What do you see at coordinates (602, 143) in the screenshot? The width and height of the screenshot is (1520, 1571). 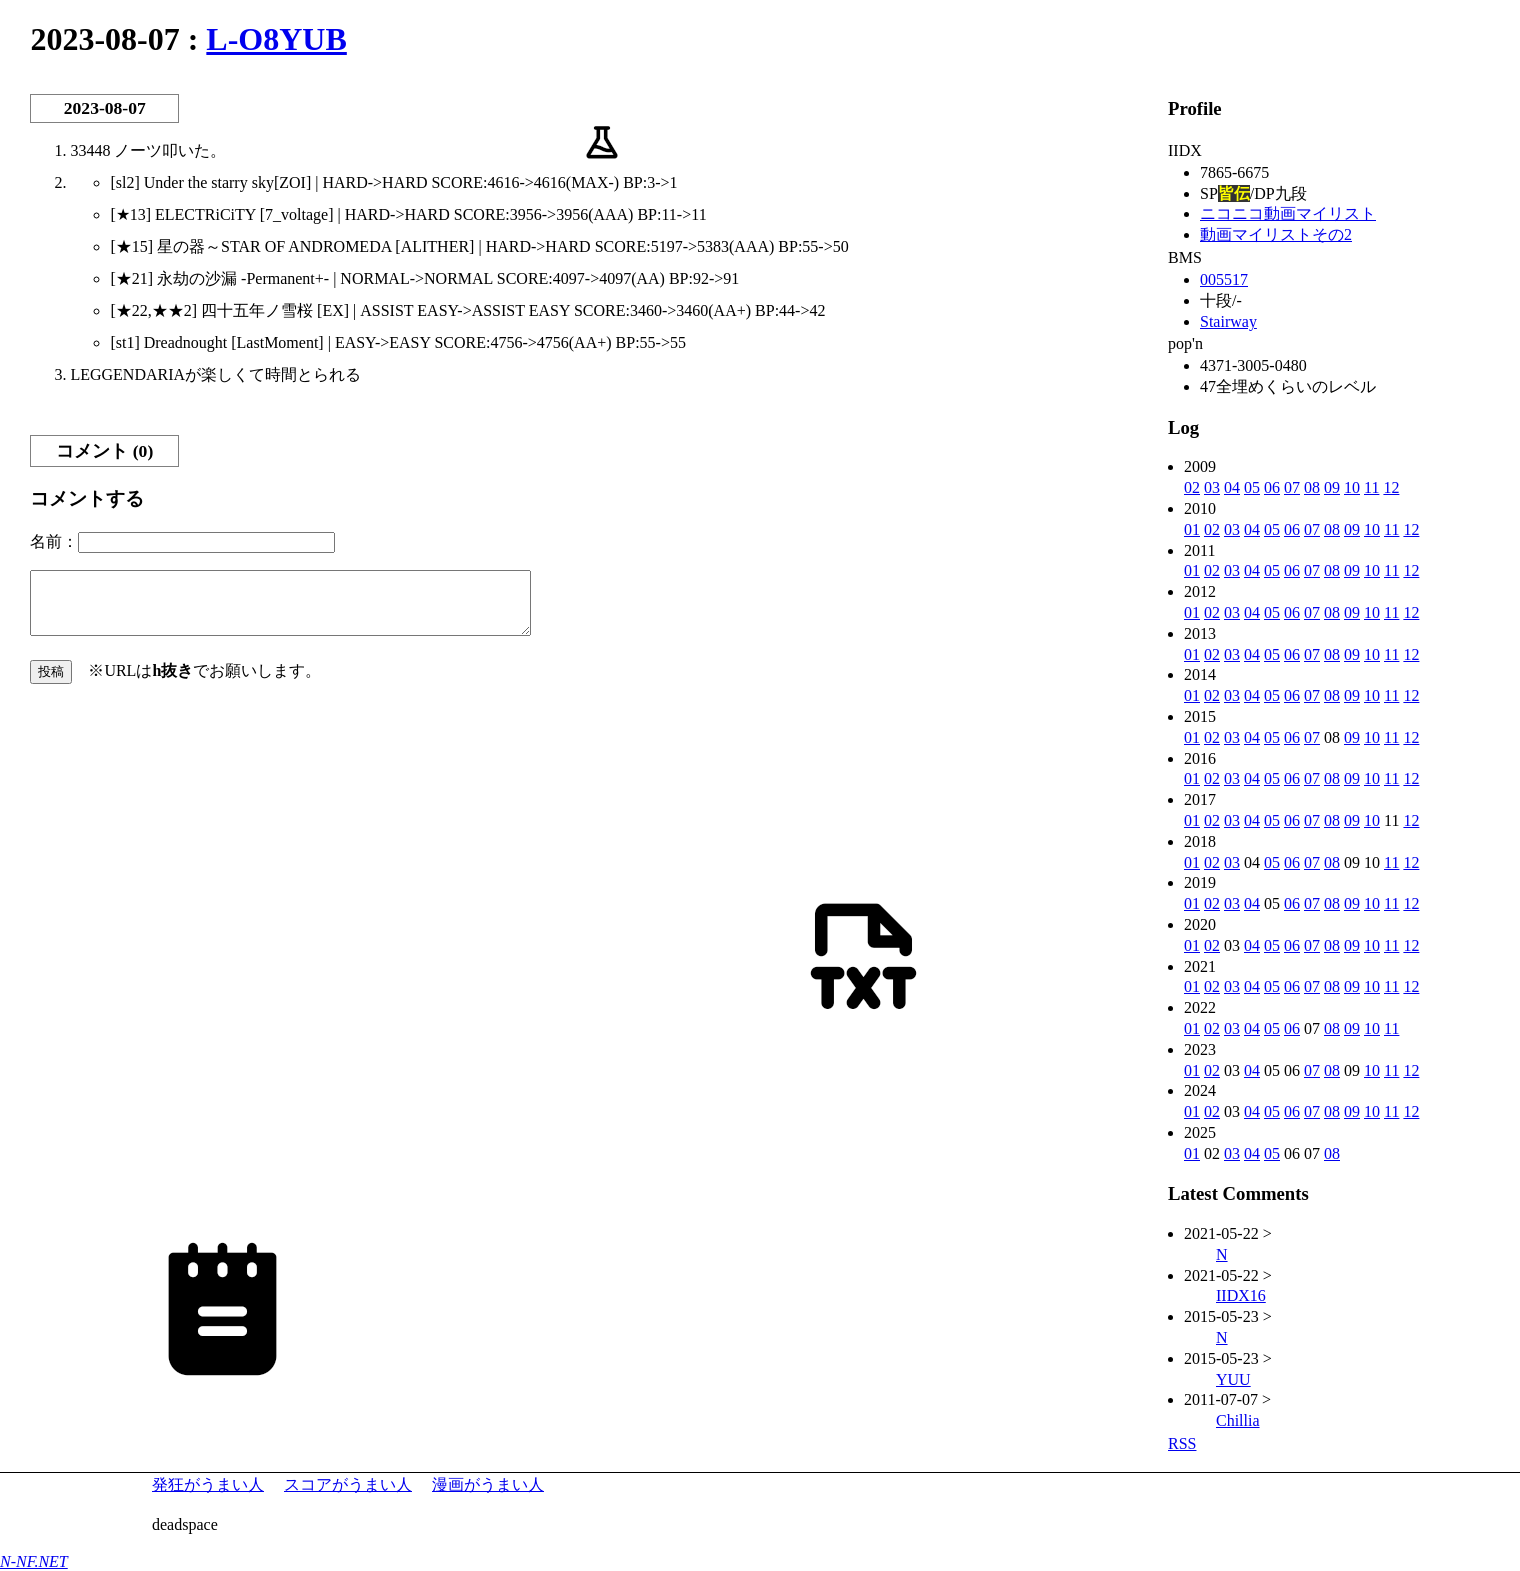 I see `access experimental or beta features` at bounding box center [602, 143].